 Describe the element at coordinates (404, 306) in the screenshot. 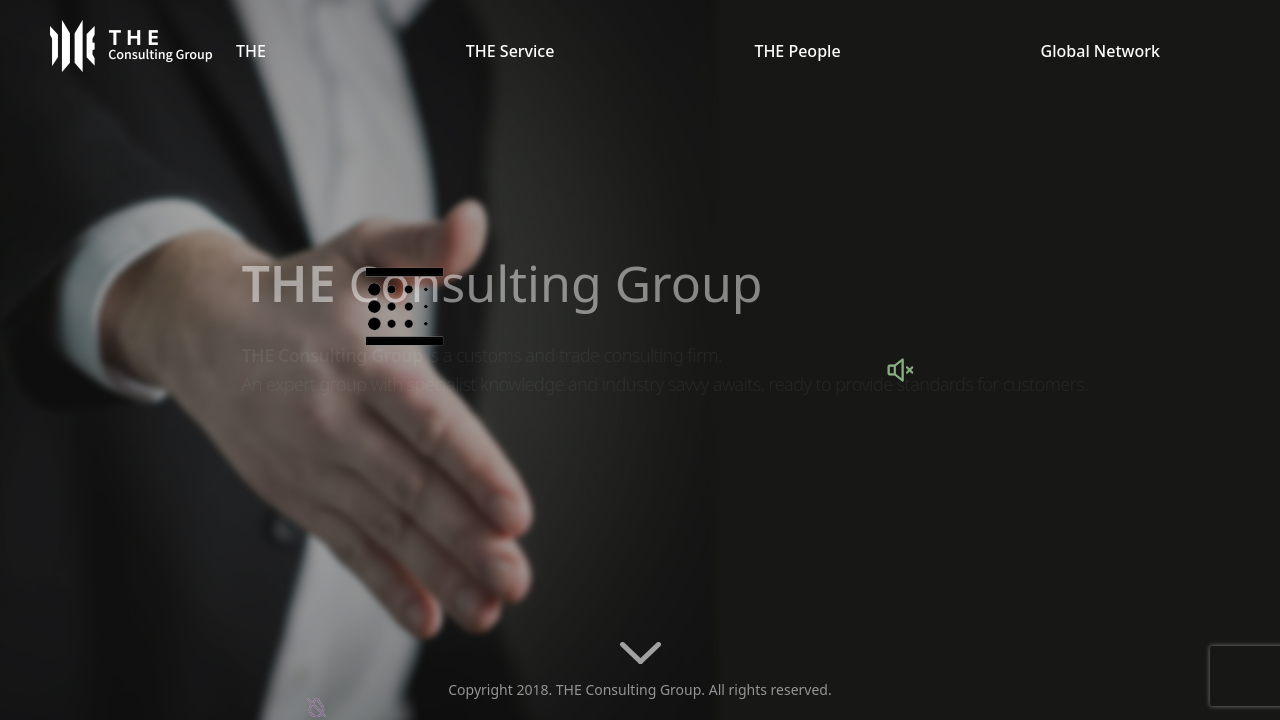

I see `apply linear blur effect to image` at that location.